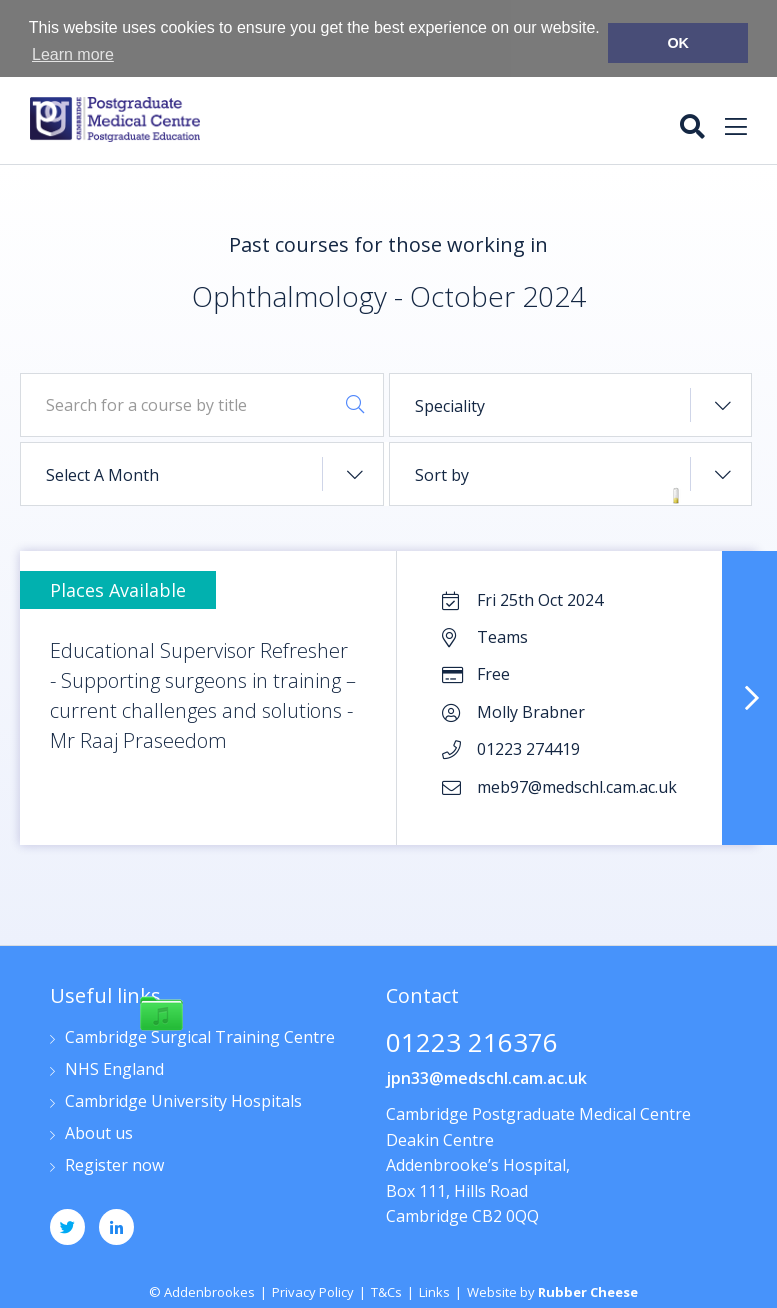  Describe the element at coordinates (161, 1013) in the screenshot. I see `open your music files folder` at that location.